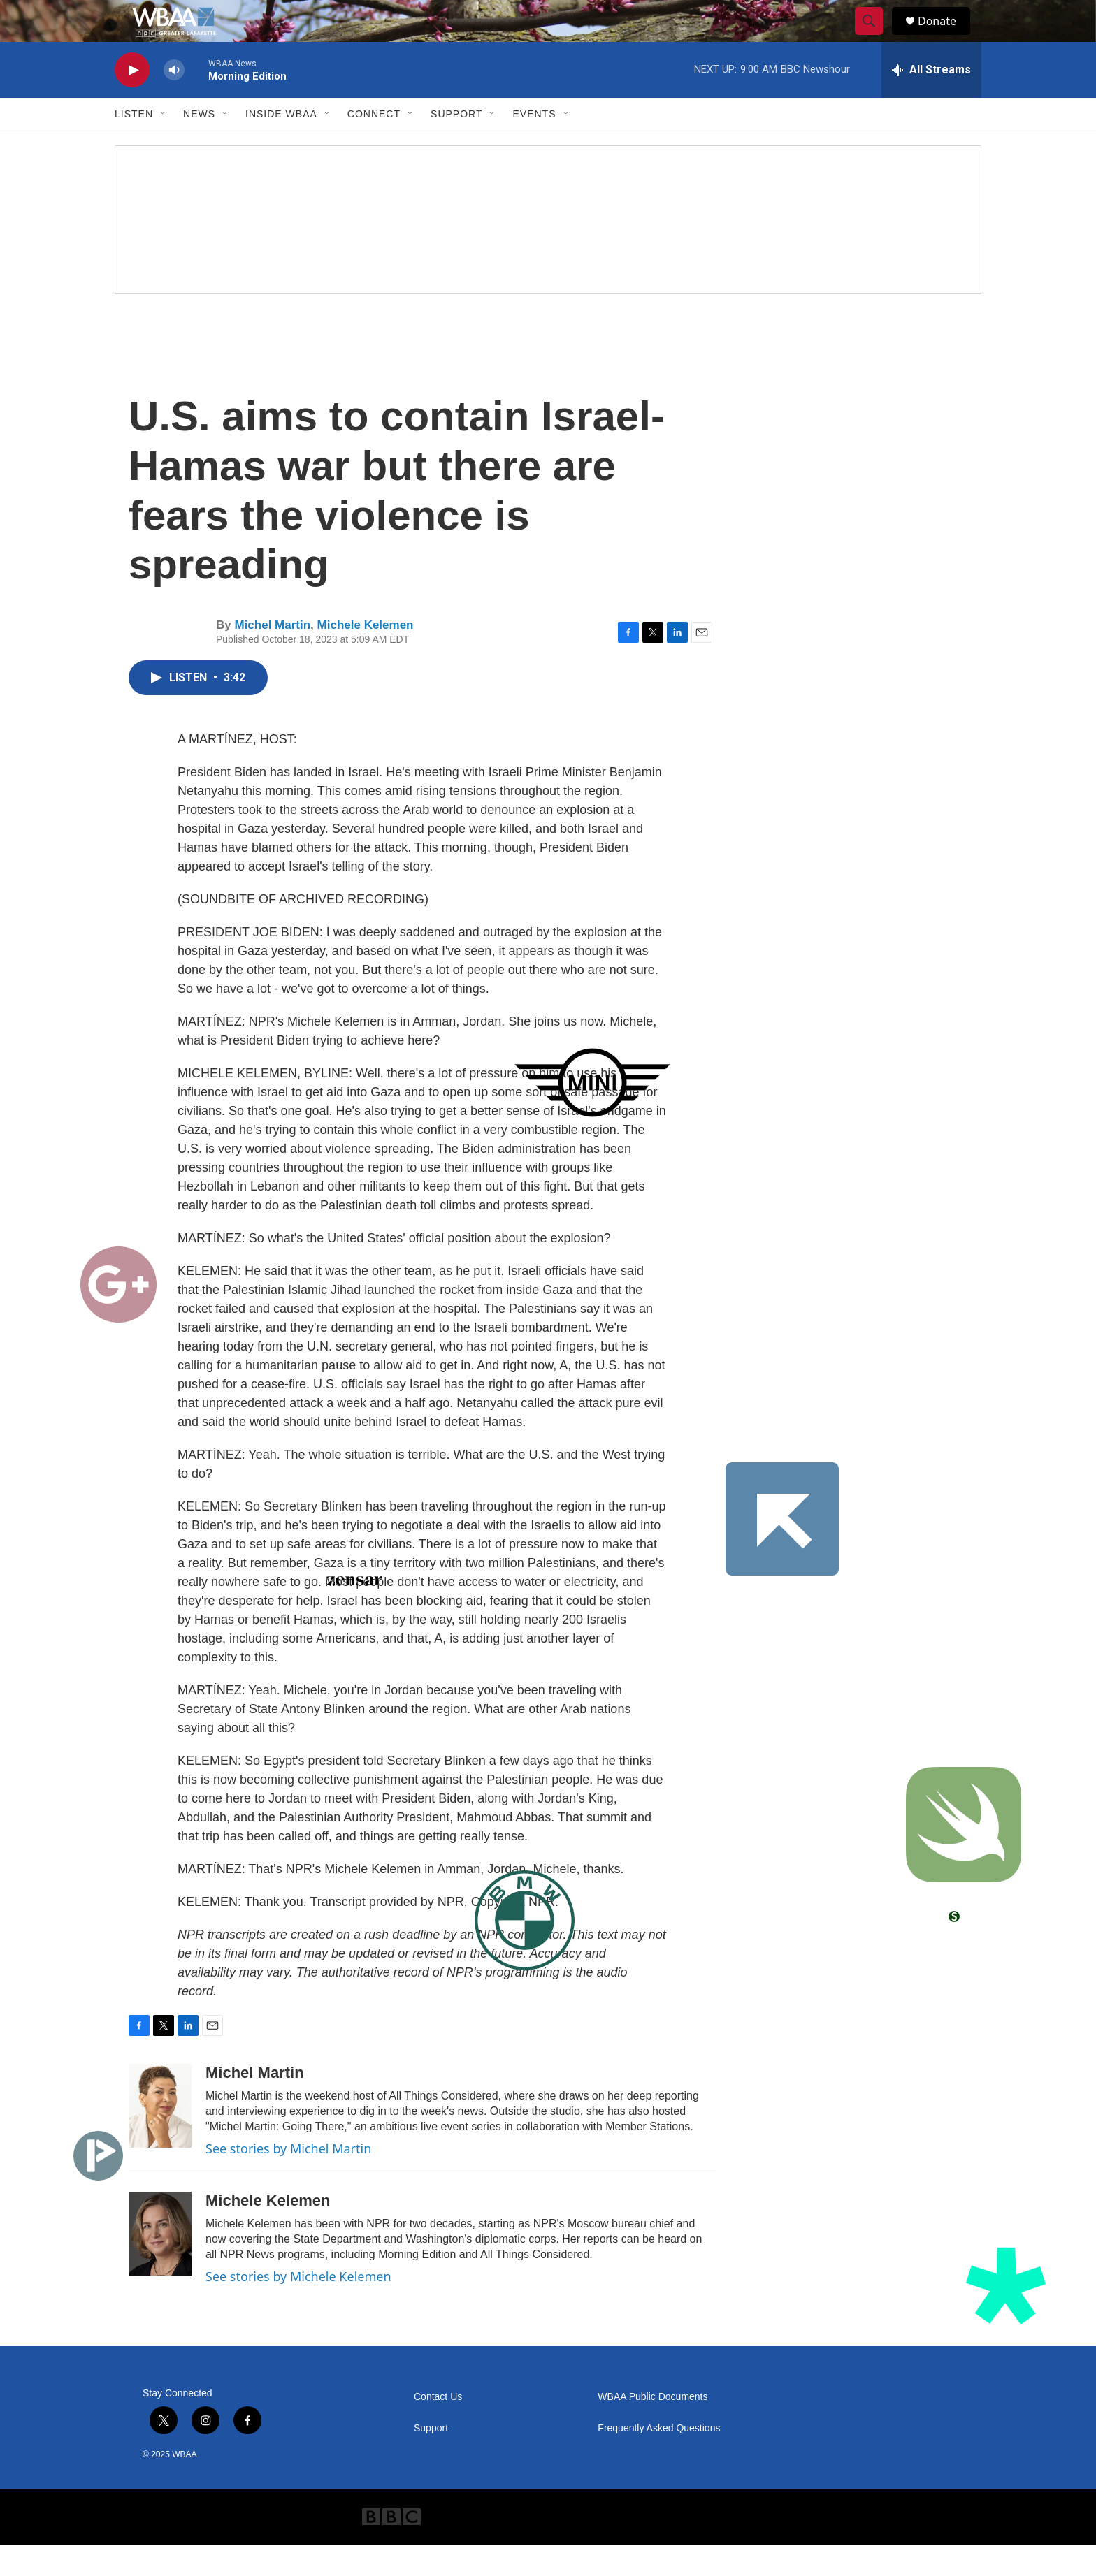 The width and height of the screenshot is (1096, 2576). Describe the element at coordinates (354, 1580) in the screenshot. I see `zensar technologies company logo` at that location.